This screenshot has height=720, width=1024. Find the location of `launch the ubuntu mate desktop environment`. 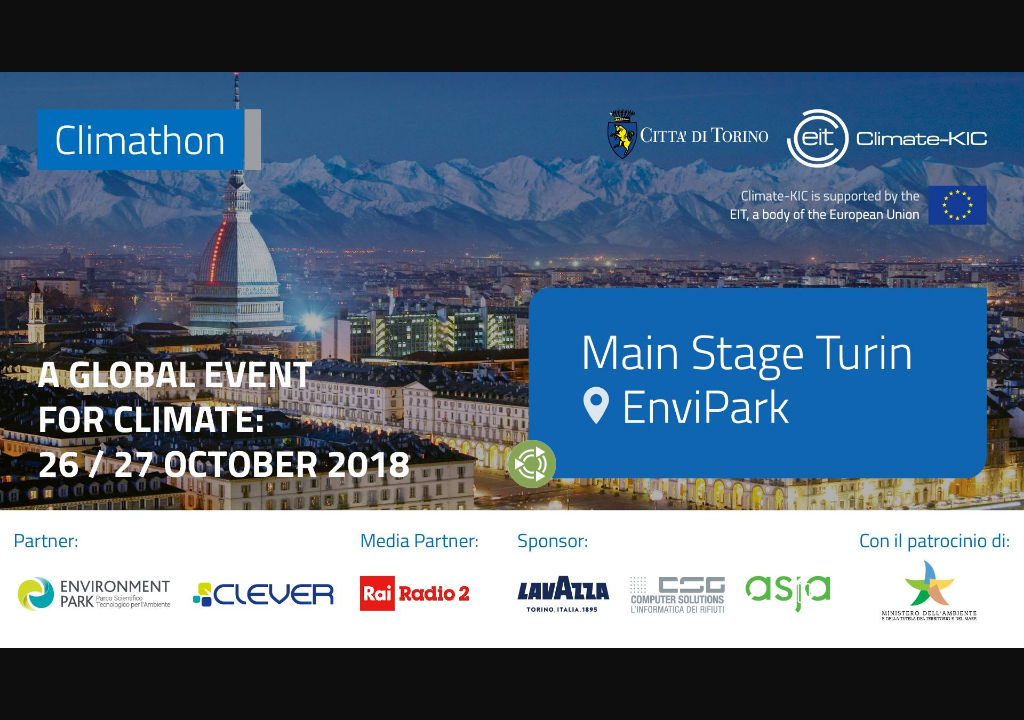

launch the ubuntu mate desktop environment is located at coordinates (532, 464).